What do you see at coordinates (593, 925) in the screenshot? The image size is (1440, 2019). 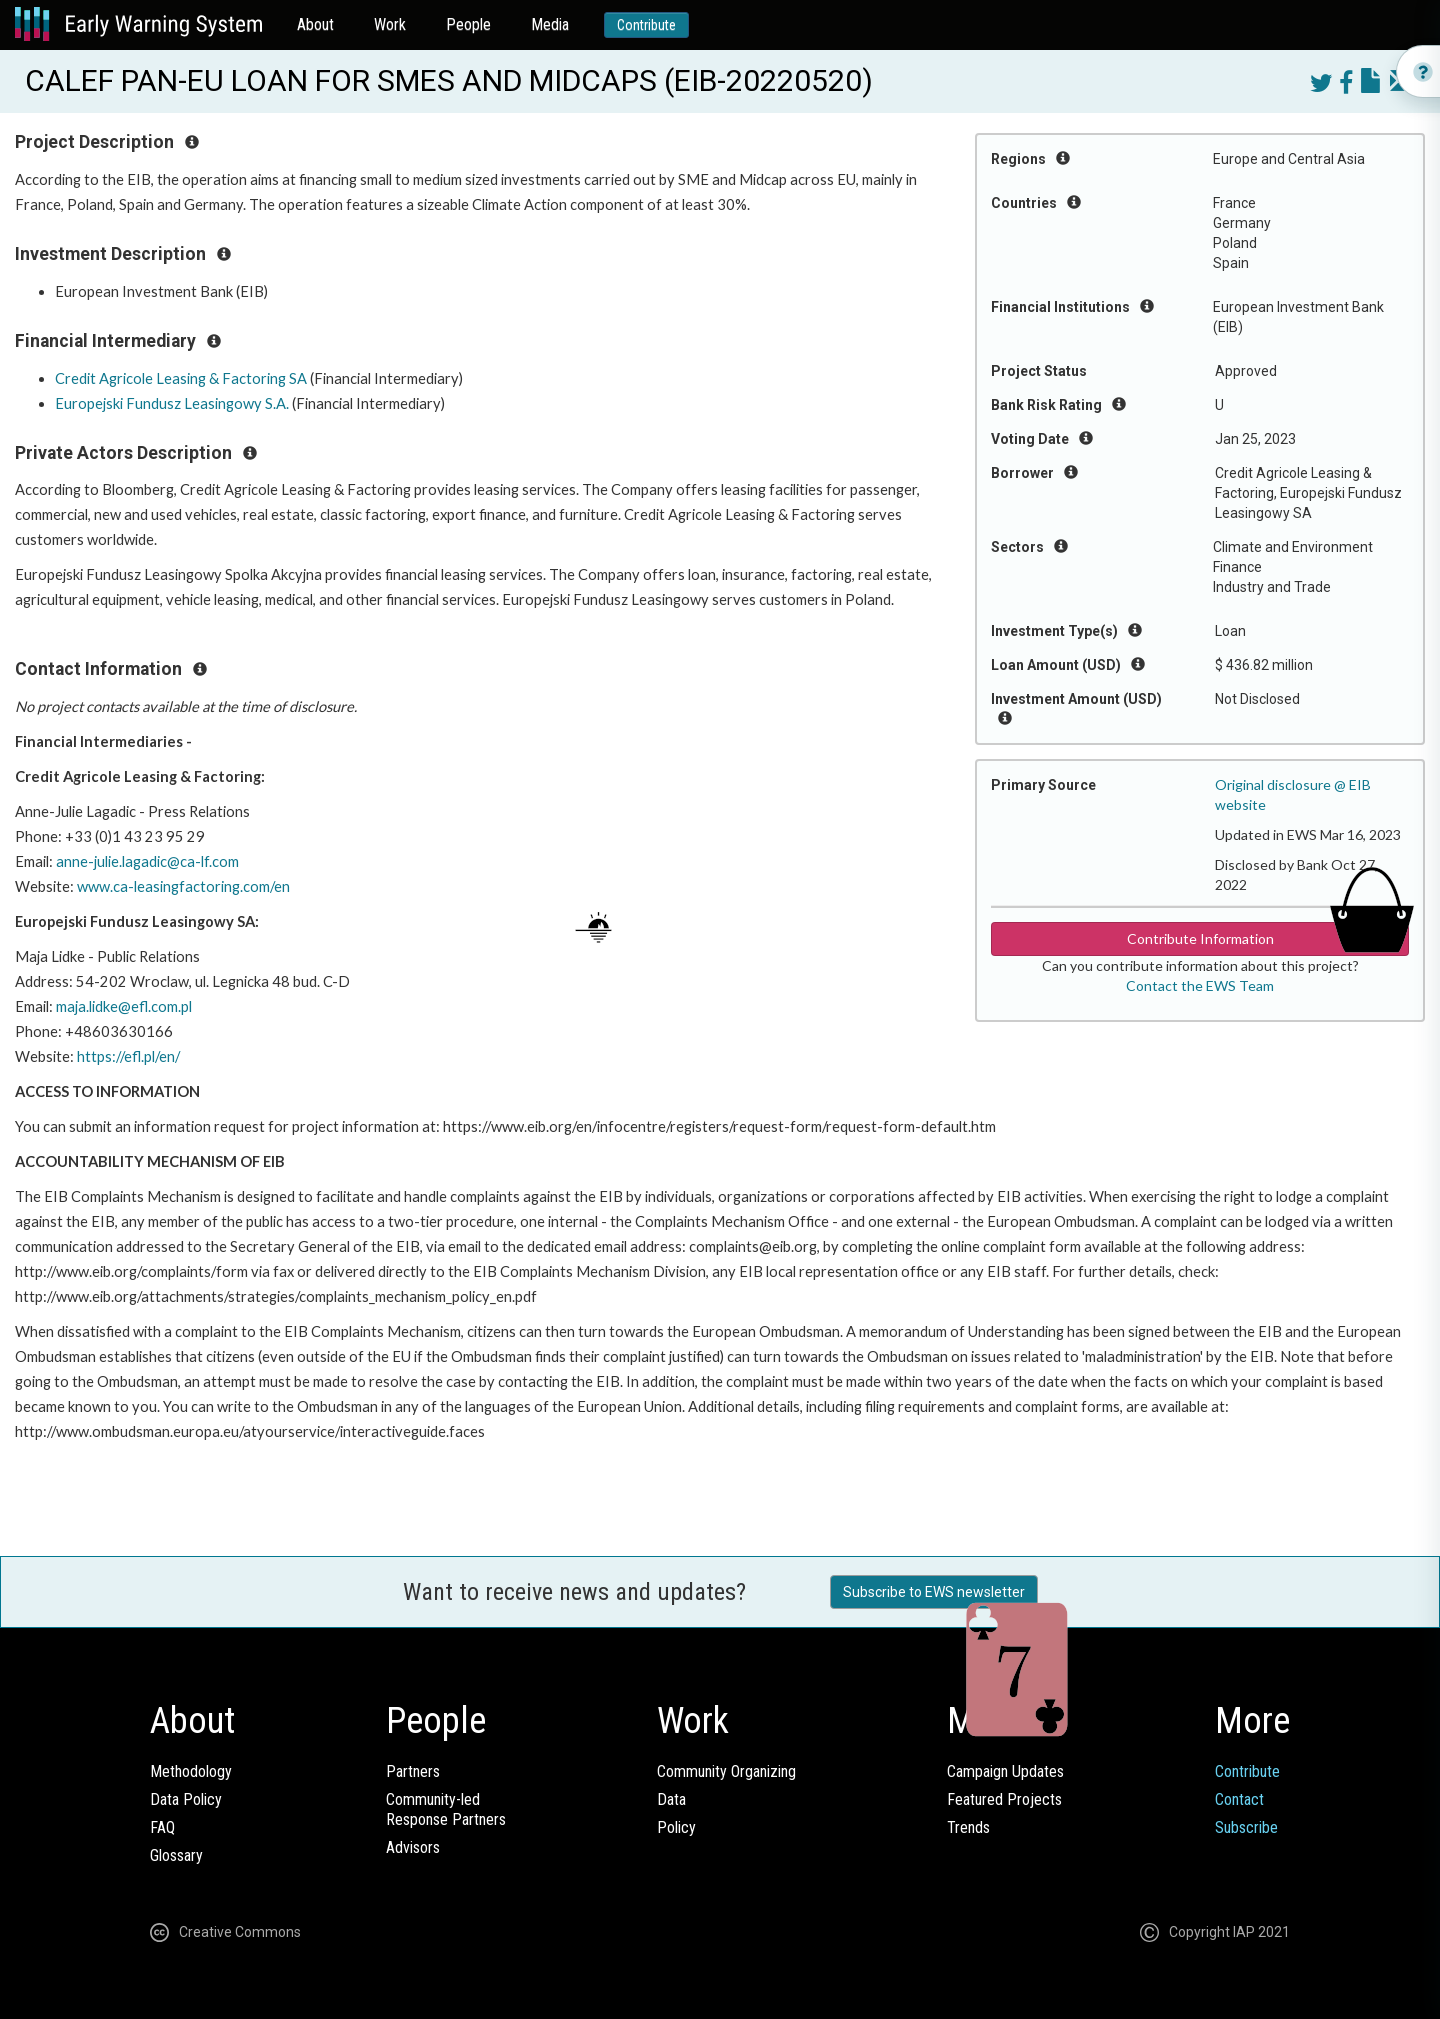 I see `view ocean or maritime content` at bounding box center [593, 925].